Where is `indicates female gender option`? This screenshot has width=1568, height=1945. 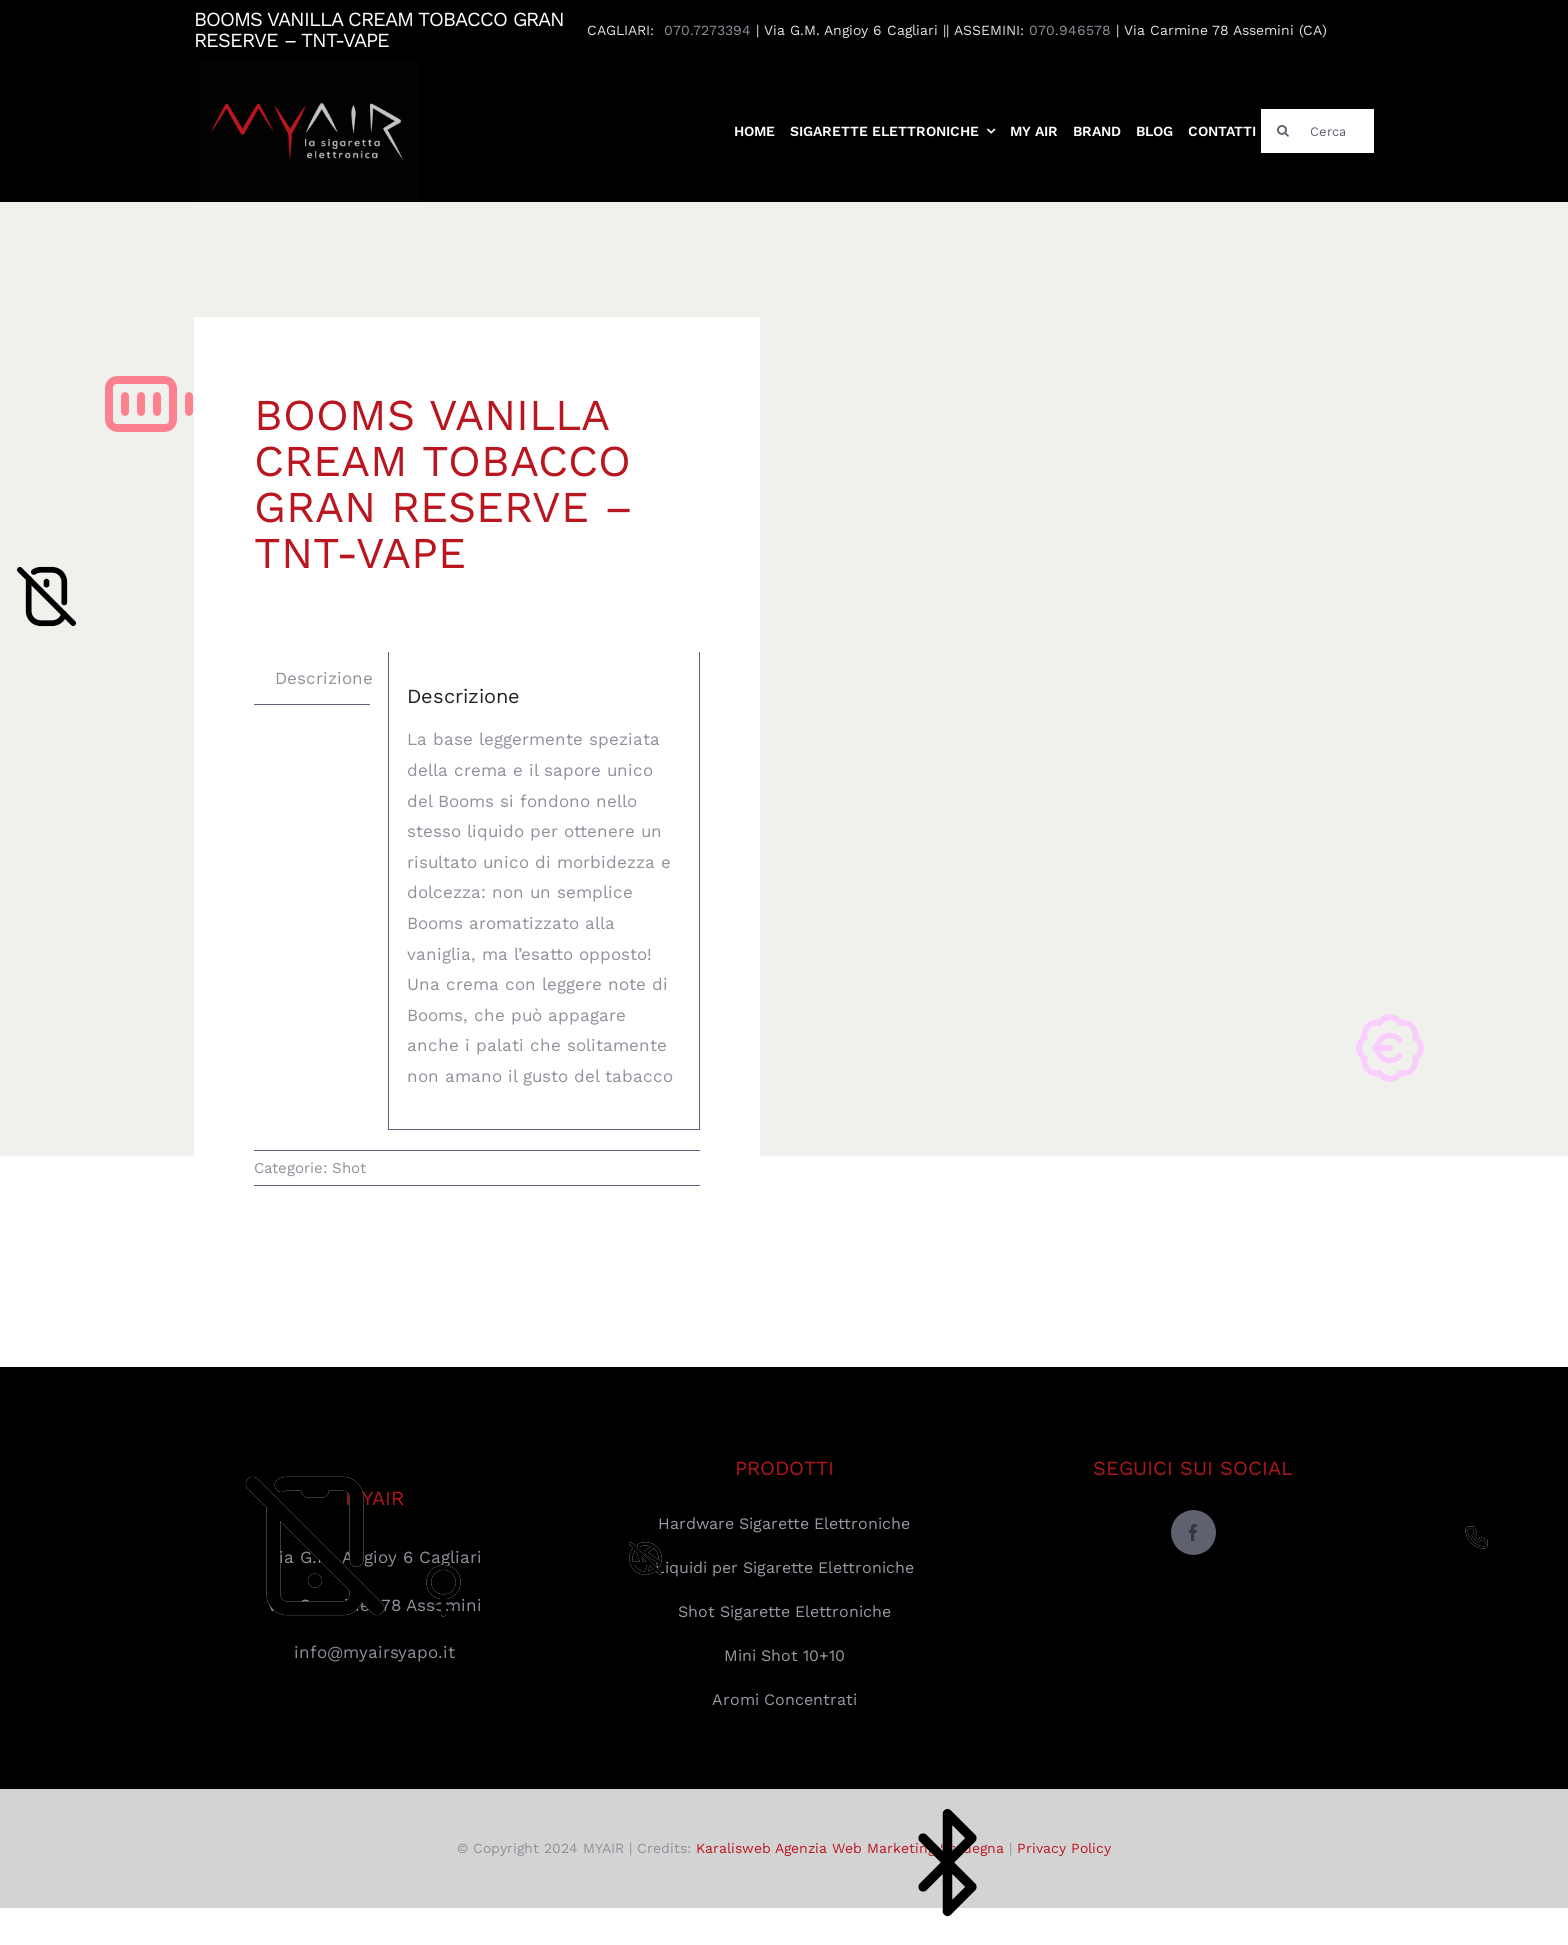
indicates female gender option is located at coordinates (443, 1589).